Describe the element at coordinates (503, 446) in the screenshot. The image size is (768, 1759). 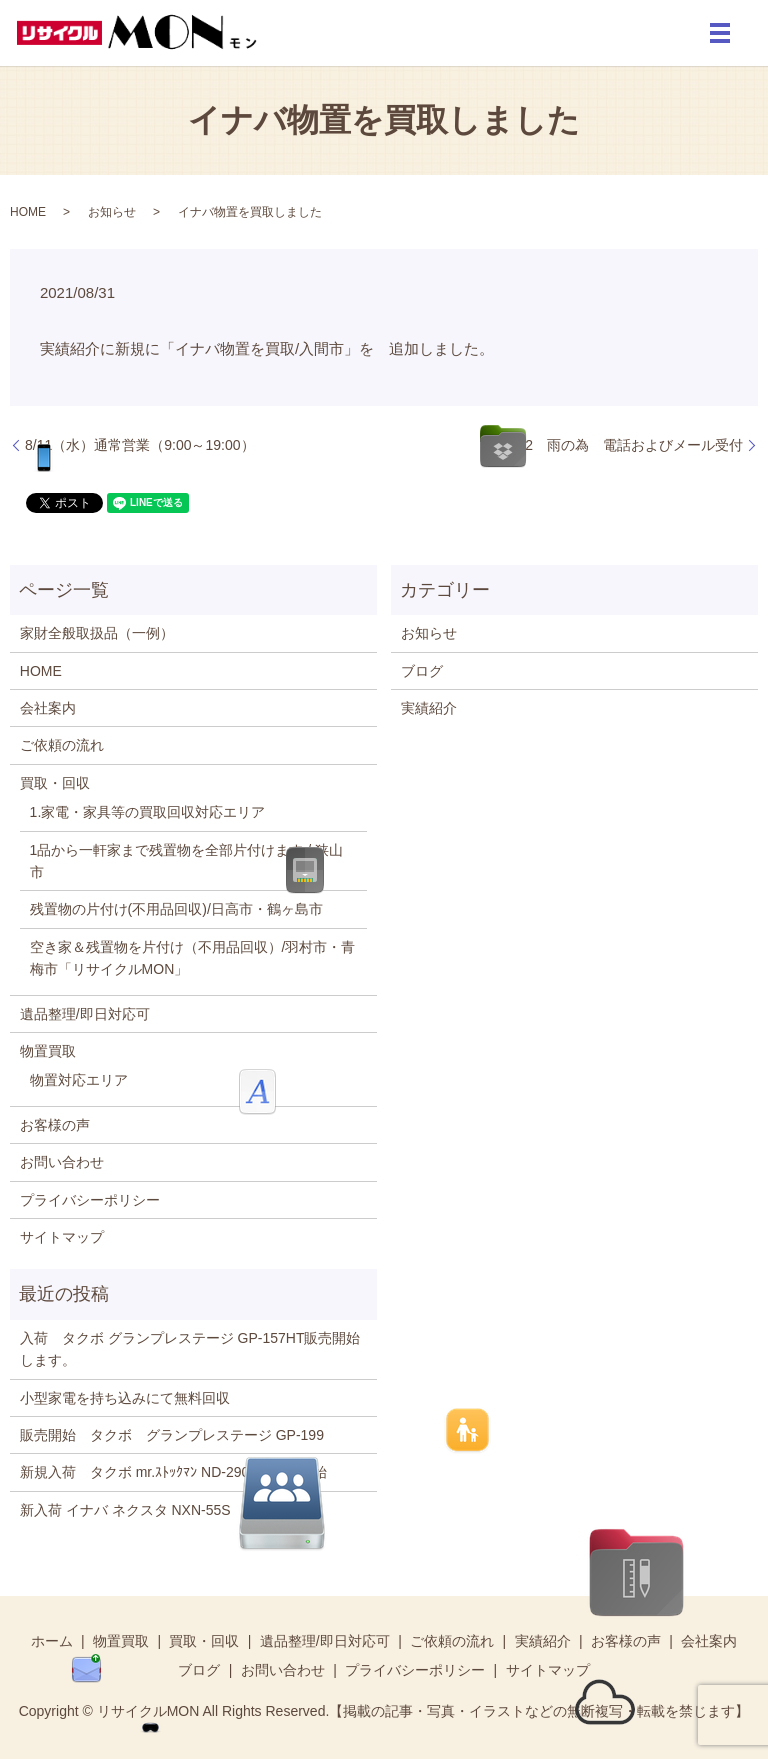
I see `open dropbox synced folder` at that location.